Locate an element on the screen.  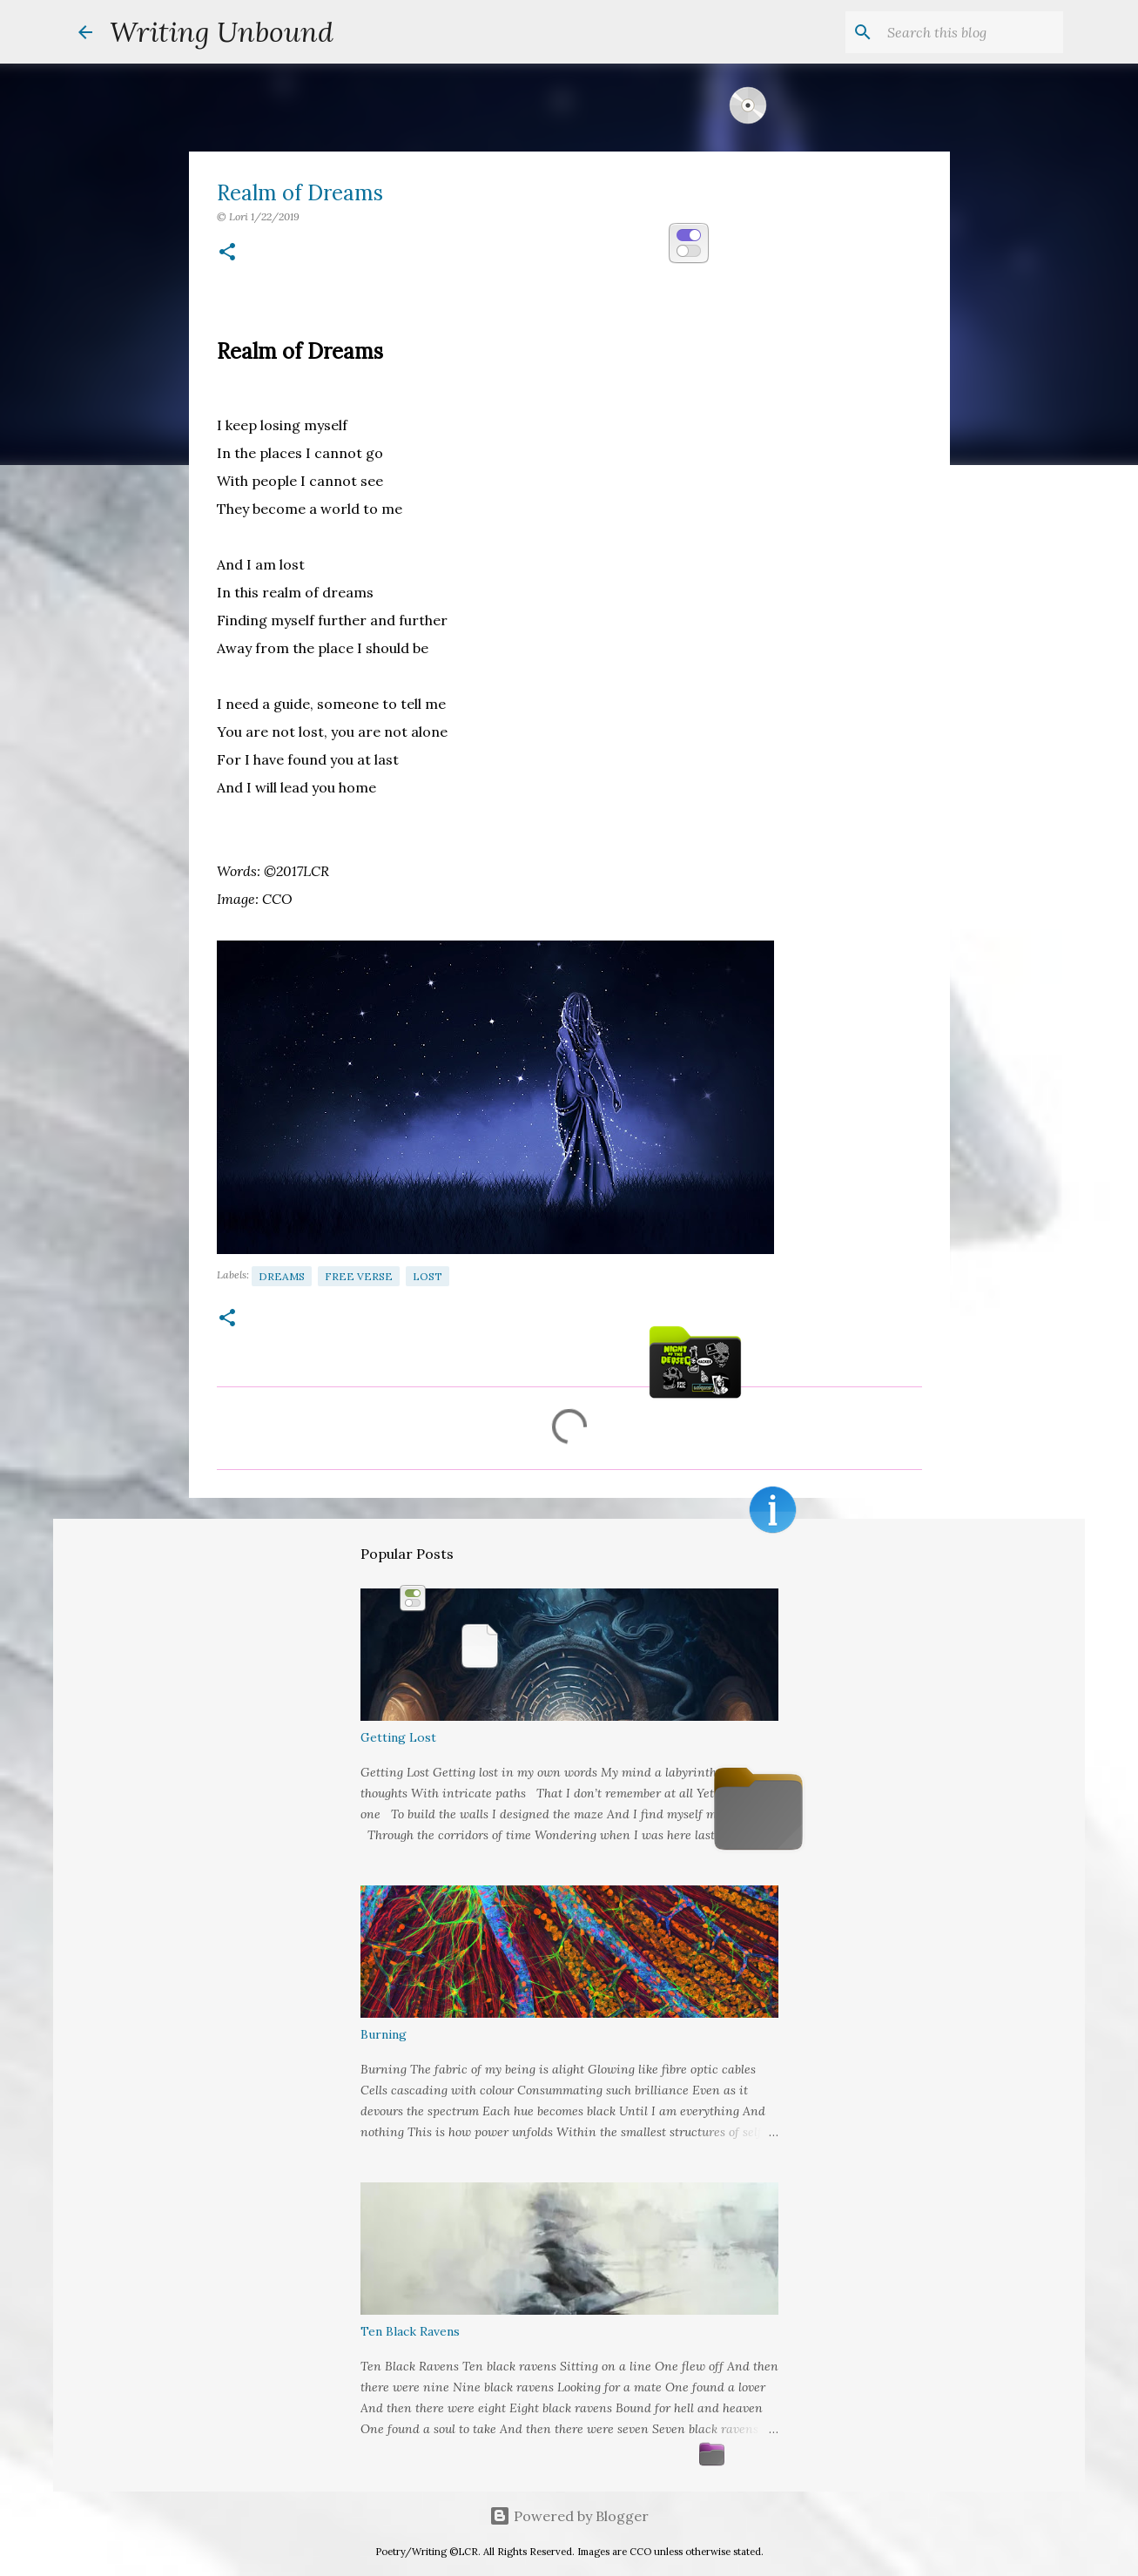
open system tweaks or settings customization is located at coordinates (413, 1598).